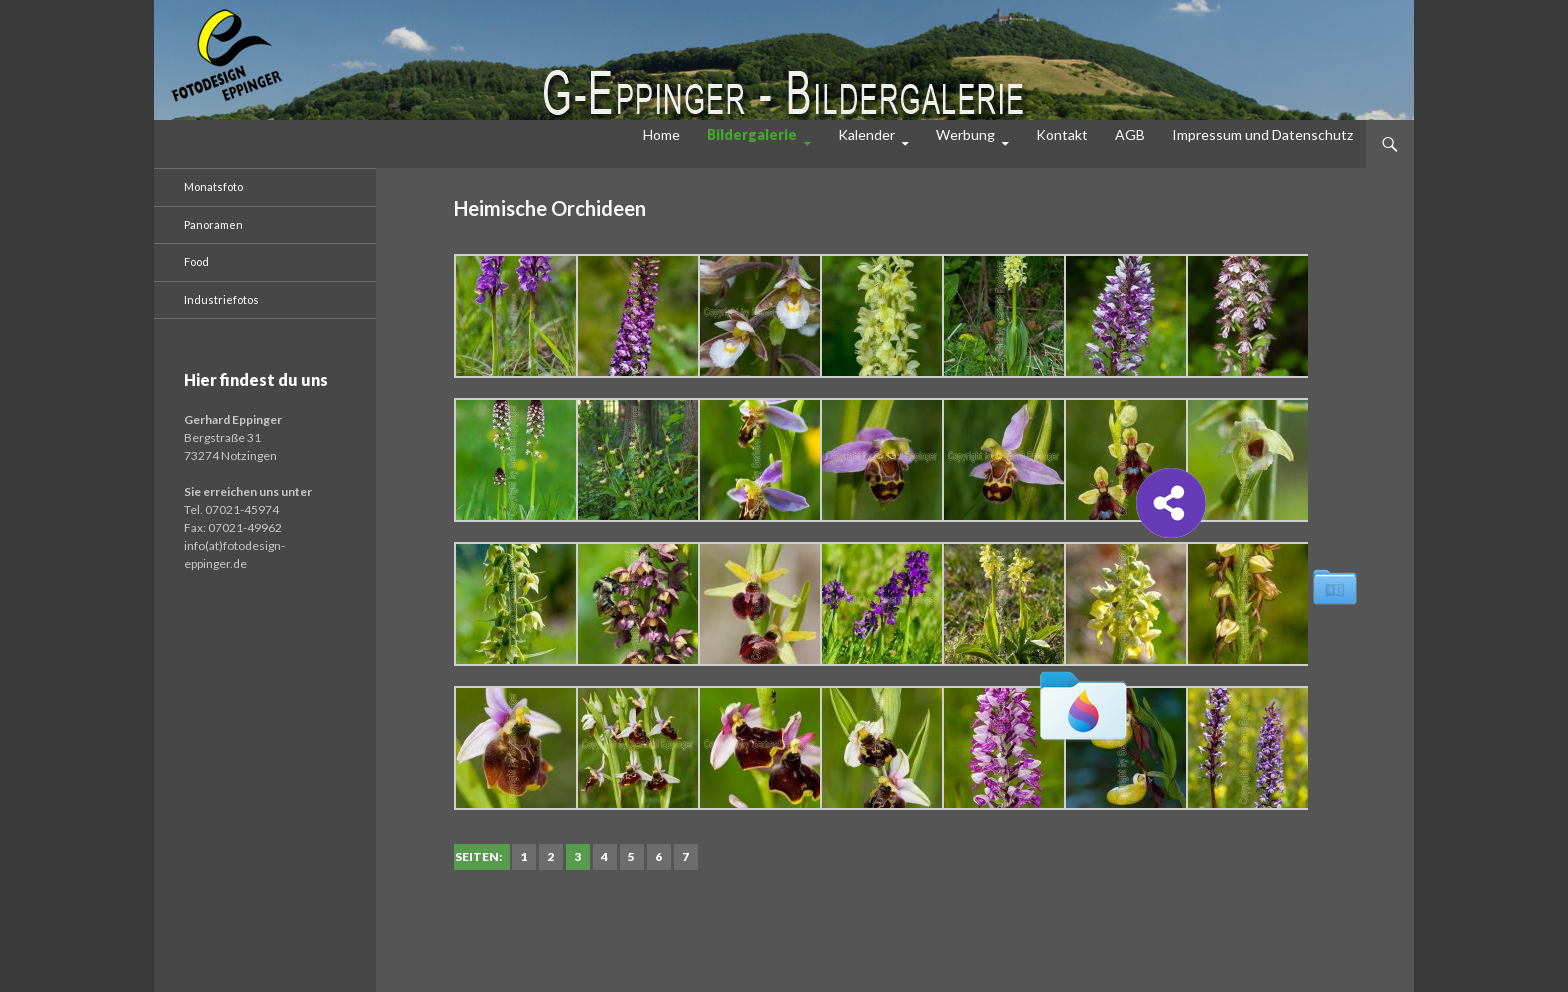 This screenshot has height=992, width=1568. Describe the element at coordinates (1171, 503) in the screenshot. I see `indicates a shared file or folder` at that location.